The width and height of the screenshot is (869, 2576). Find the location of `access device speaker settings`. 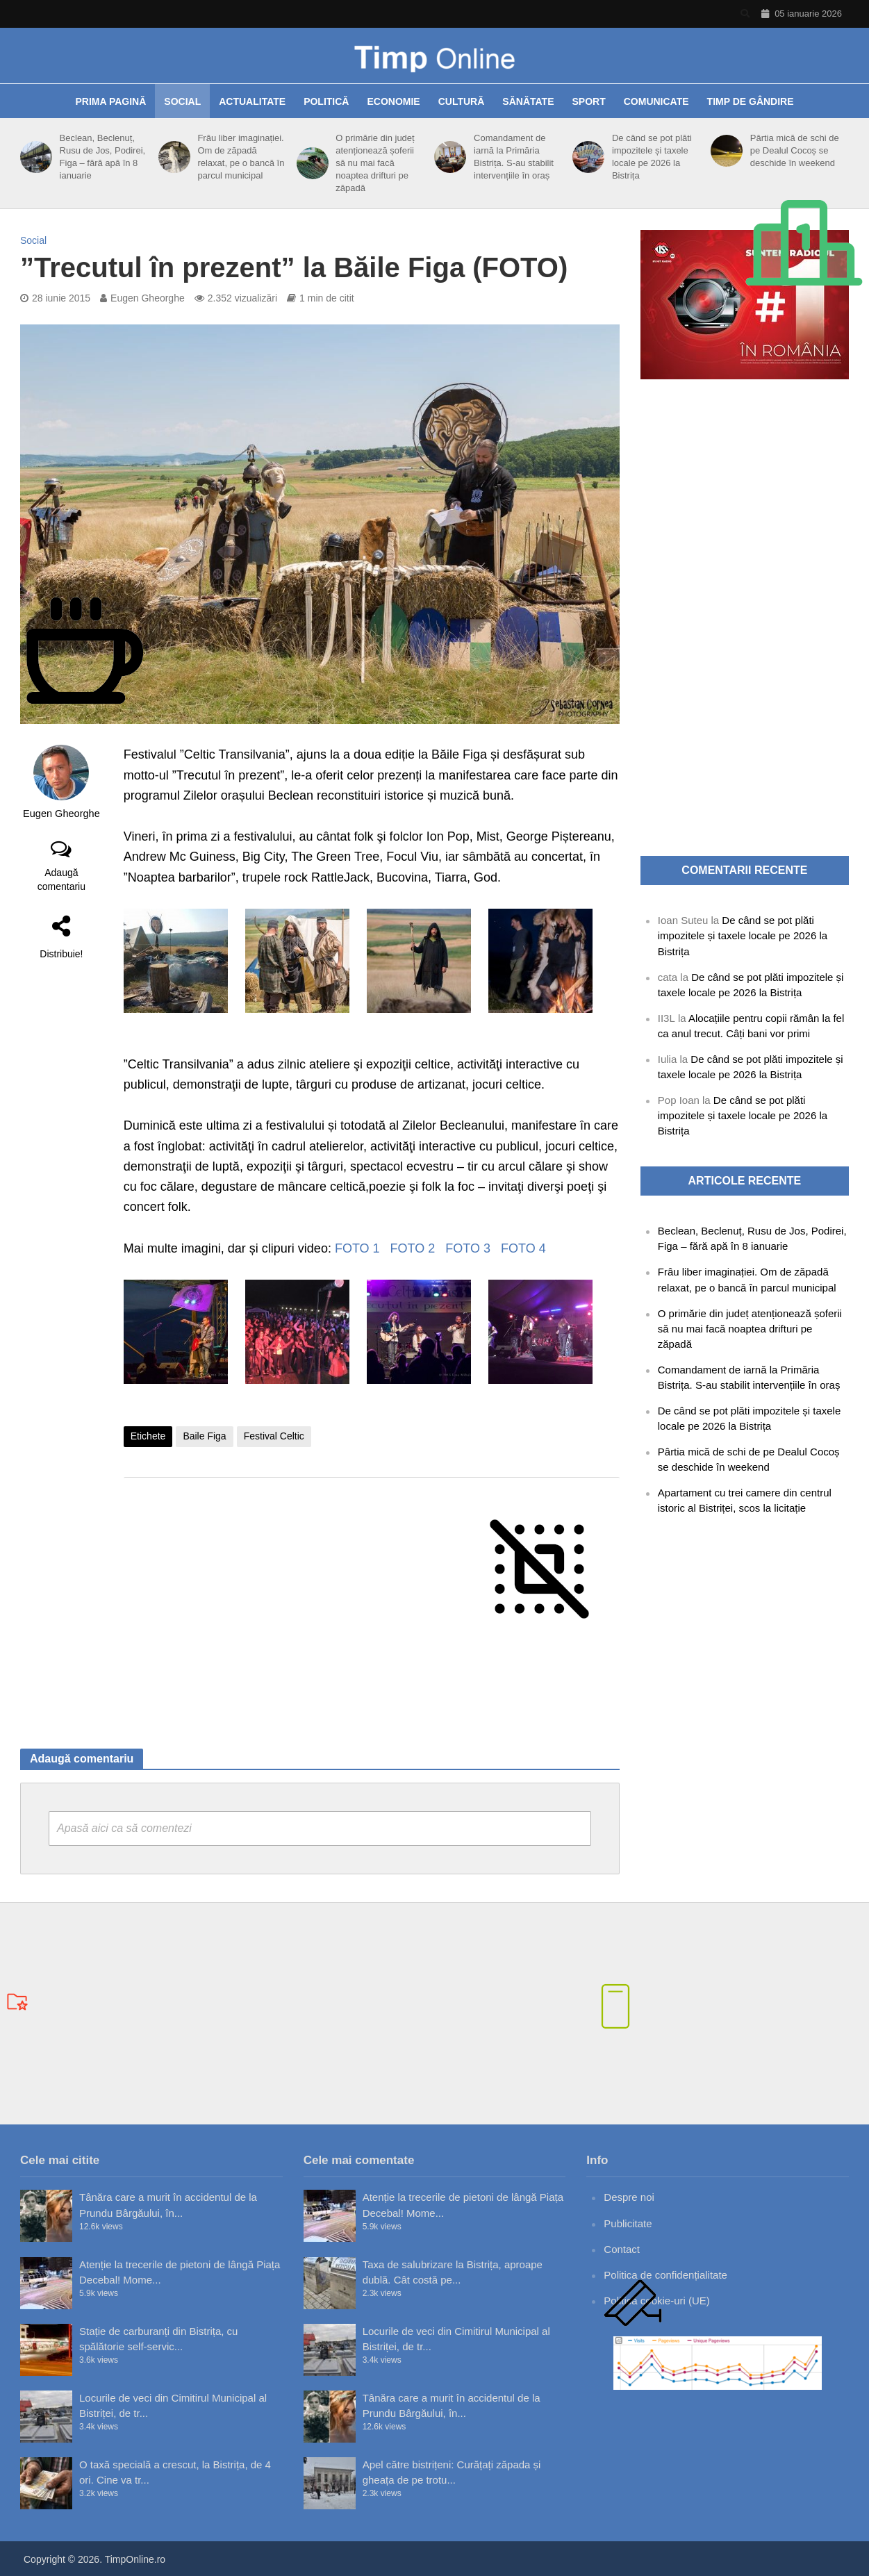

access device speaker settings is located at coordinates (615, 2006).